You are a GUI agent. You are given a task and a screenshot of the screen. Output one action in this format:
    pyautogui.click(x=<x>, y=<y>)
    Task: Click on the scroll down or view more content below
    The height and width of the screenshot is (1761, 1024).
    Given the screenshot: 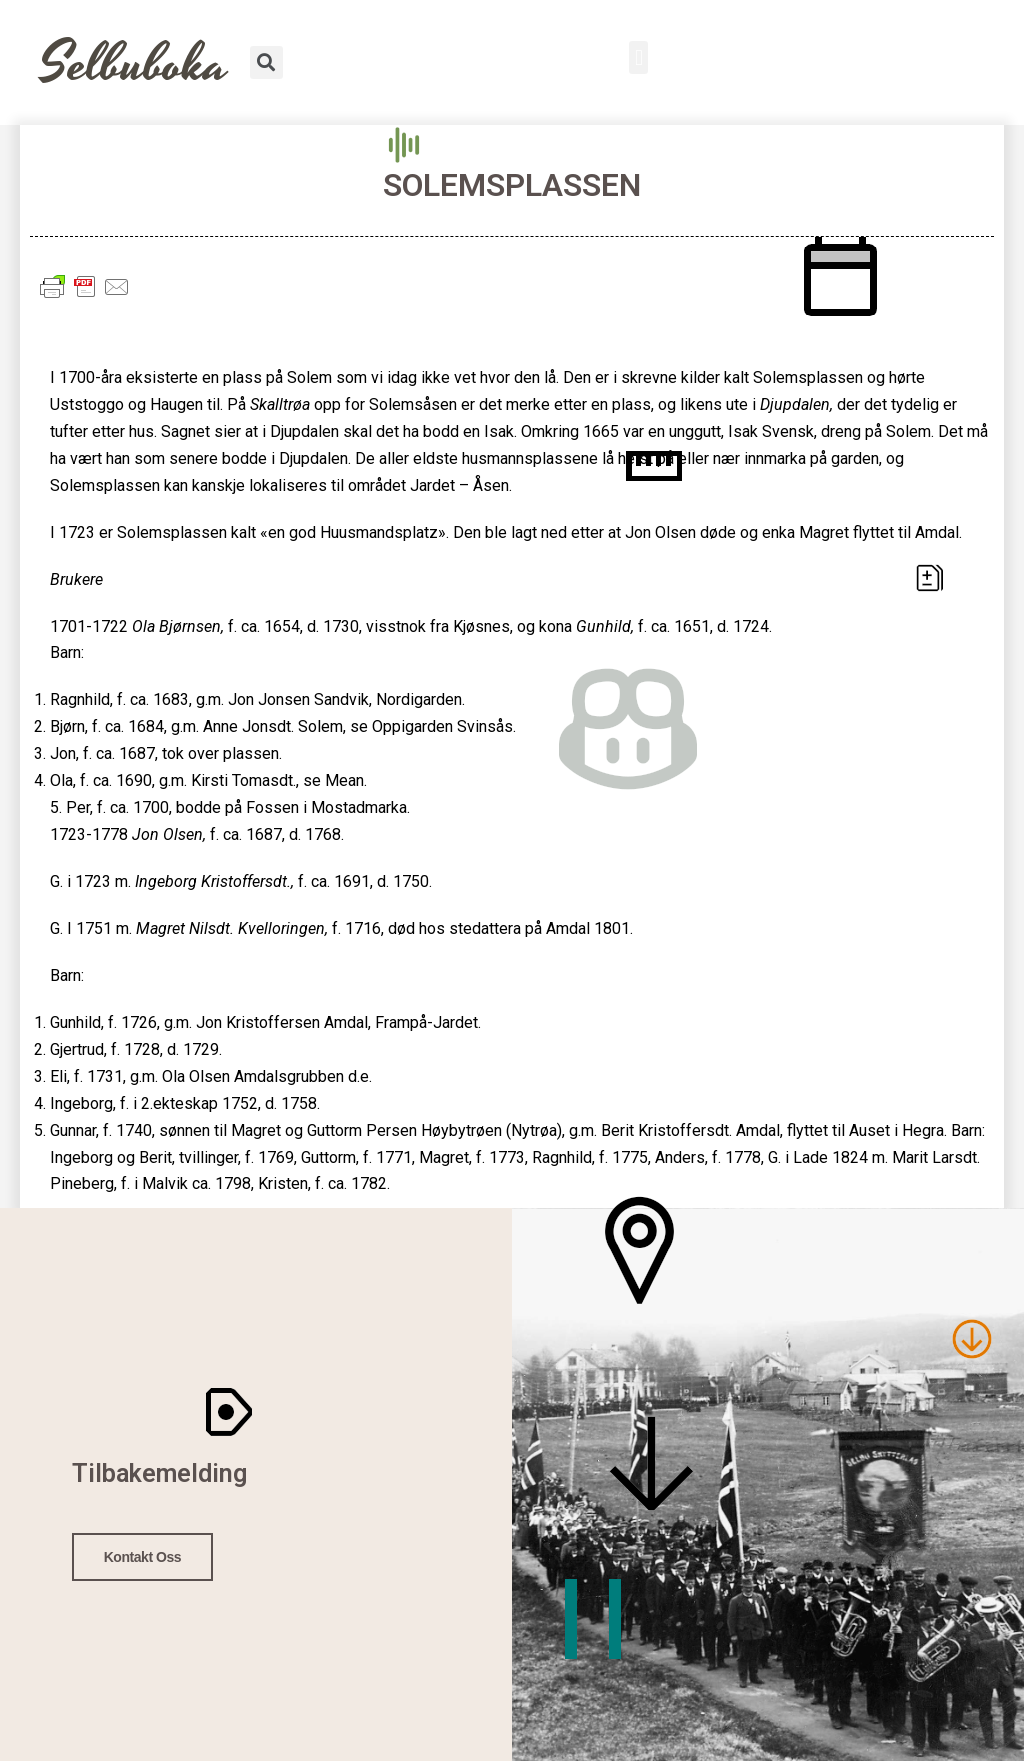 What is the action you would take?
    pyautogui.click(x=647, y=1463)
    